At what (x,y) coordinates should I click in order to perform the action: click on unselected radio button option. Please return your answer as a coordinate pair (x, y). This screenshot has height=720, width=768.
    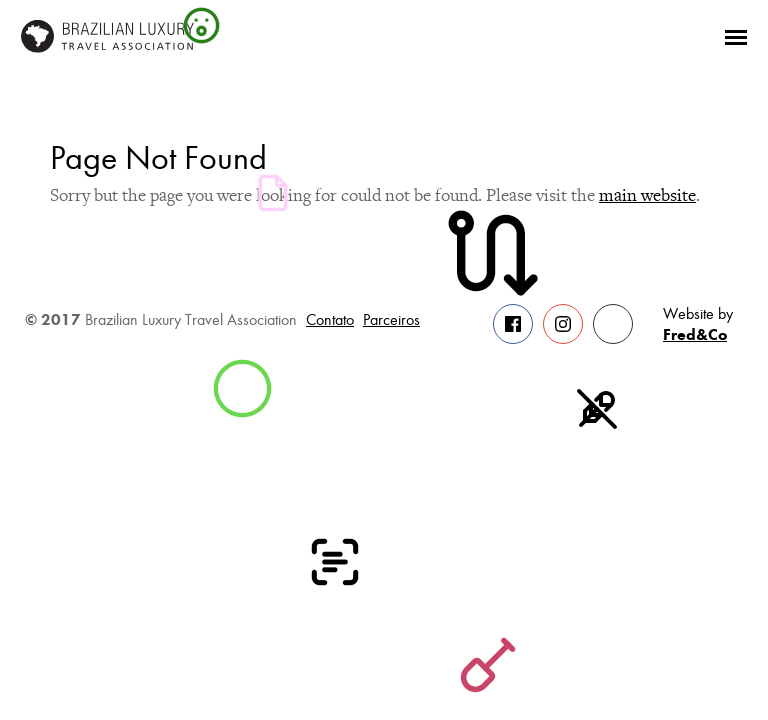
    Looking at the image, I should click on (242, 388).